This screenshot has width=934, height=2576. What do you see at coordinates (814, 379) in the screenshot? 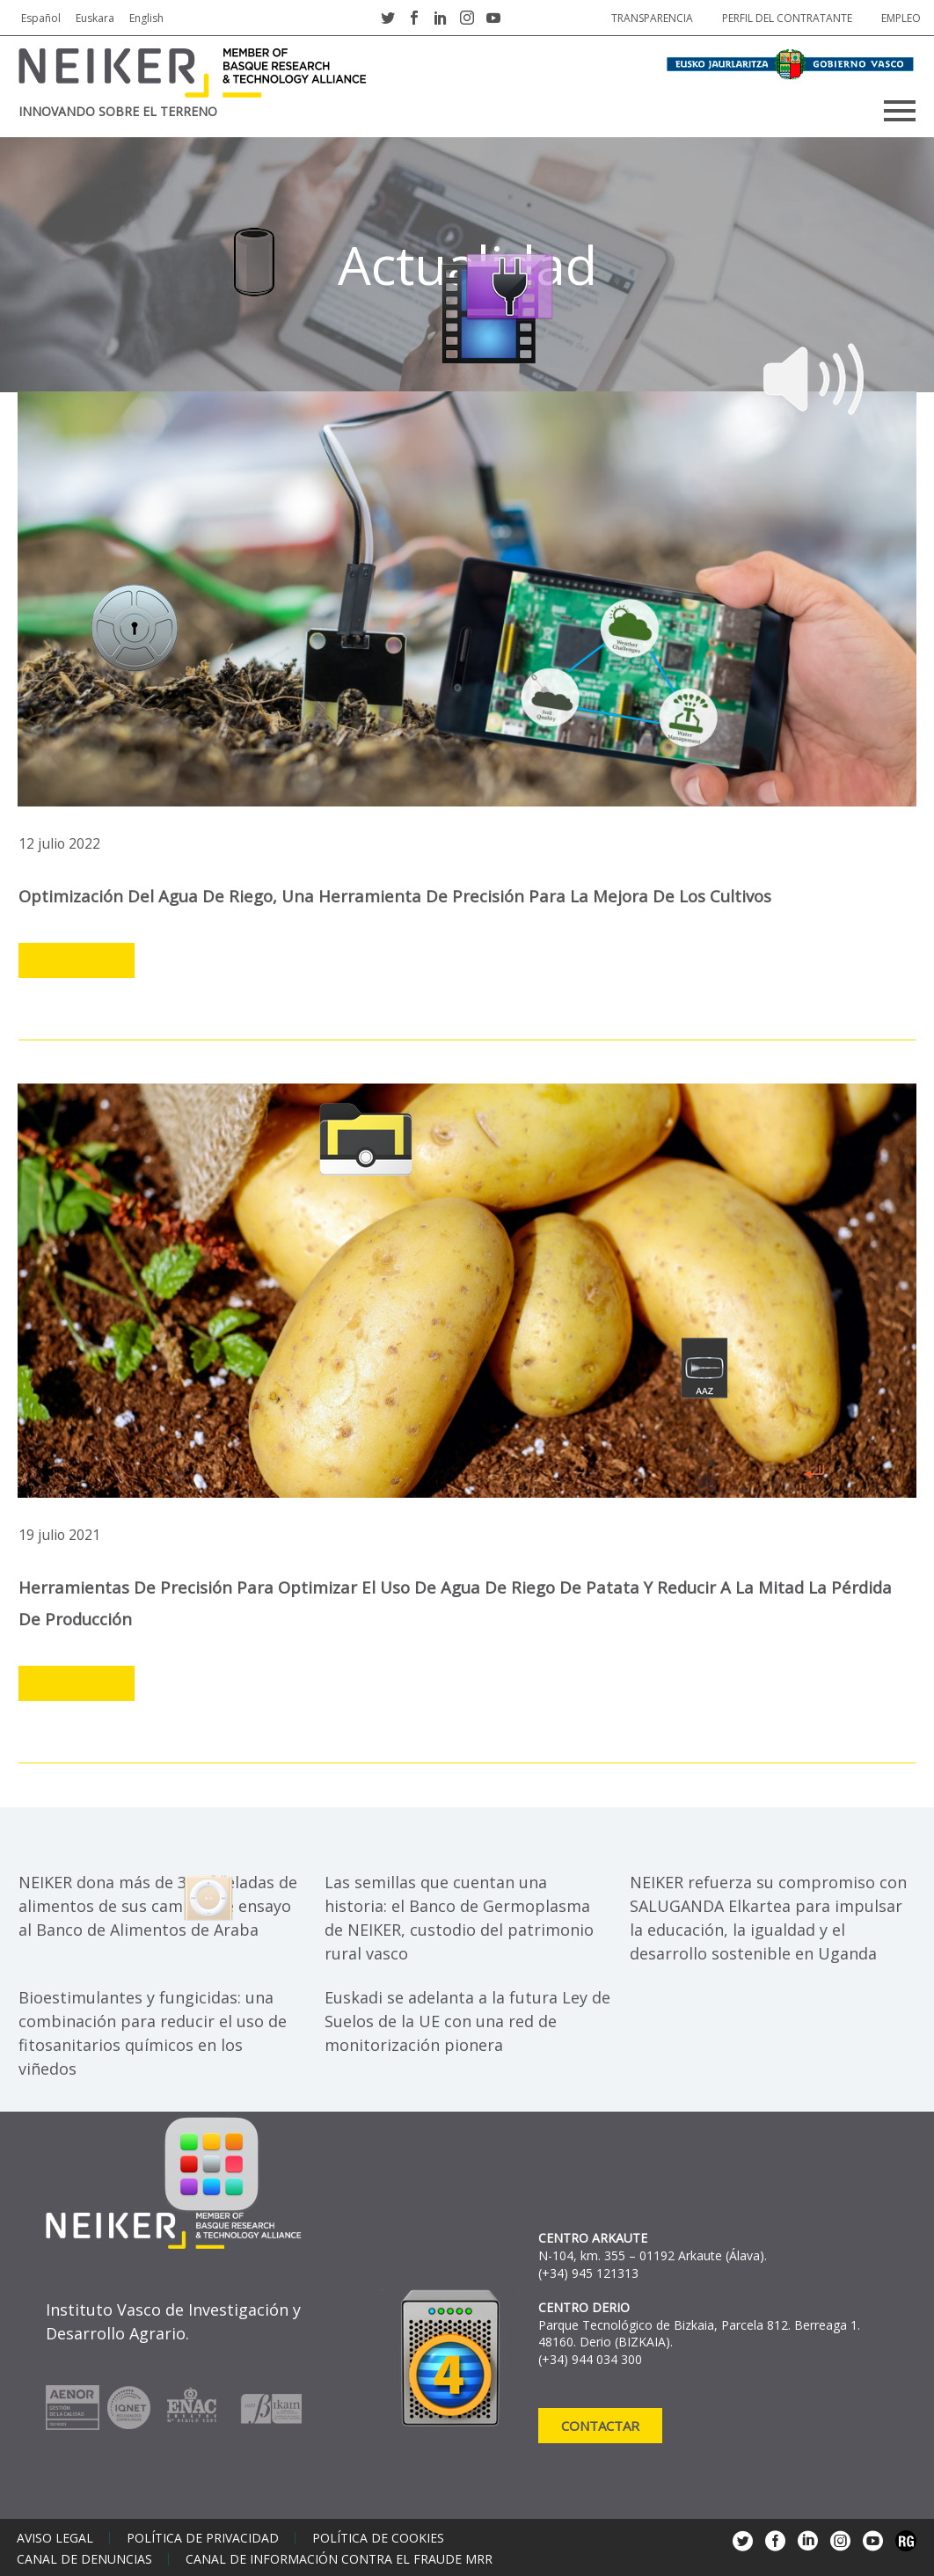
I see `indicates volume is set to high` at bounding box center [814, 379].